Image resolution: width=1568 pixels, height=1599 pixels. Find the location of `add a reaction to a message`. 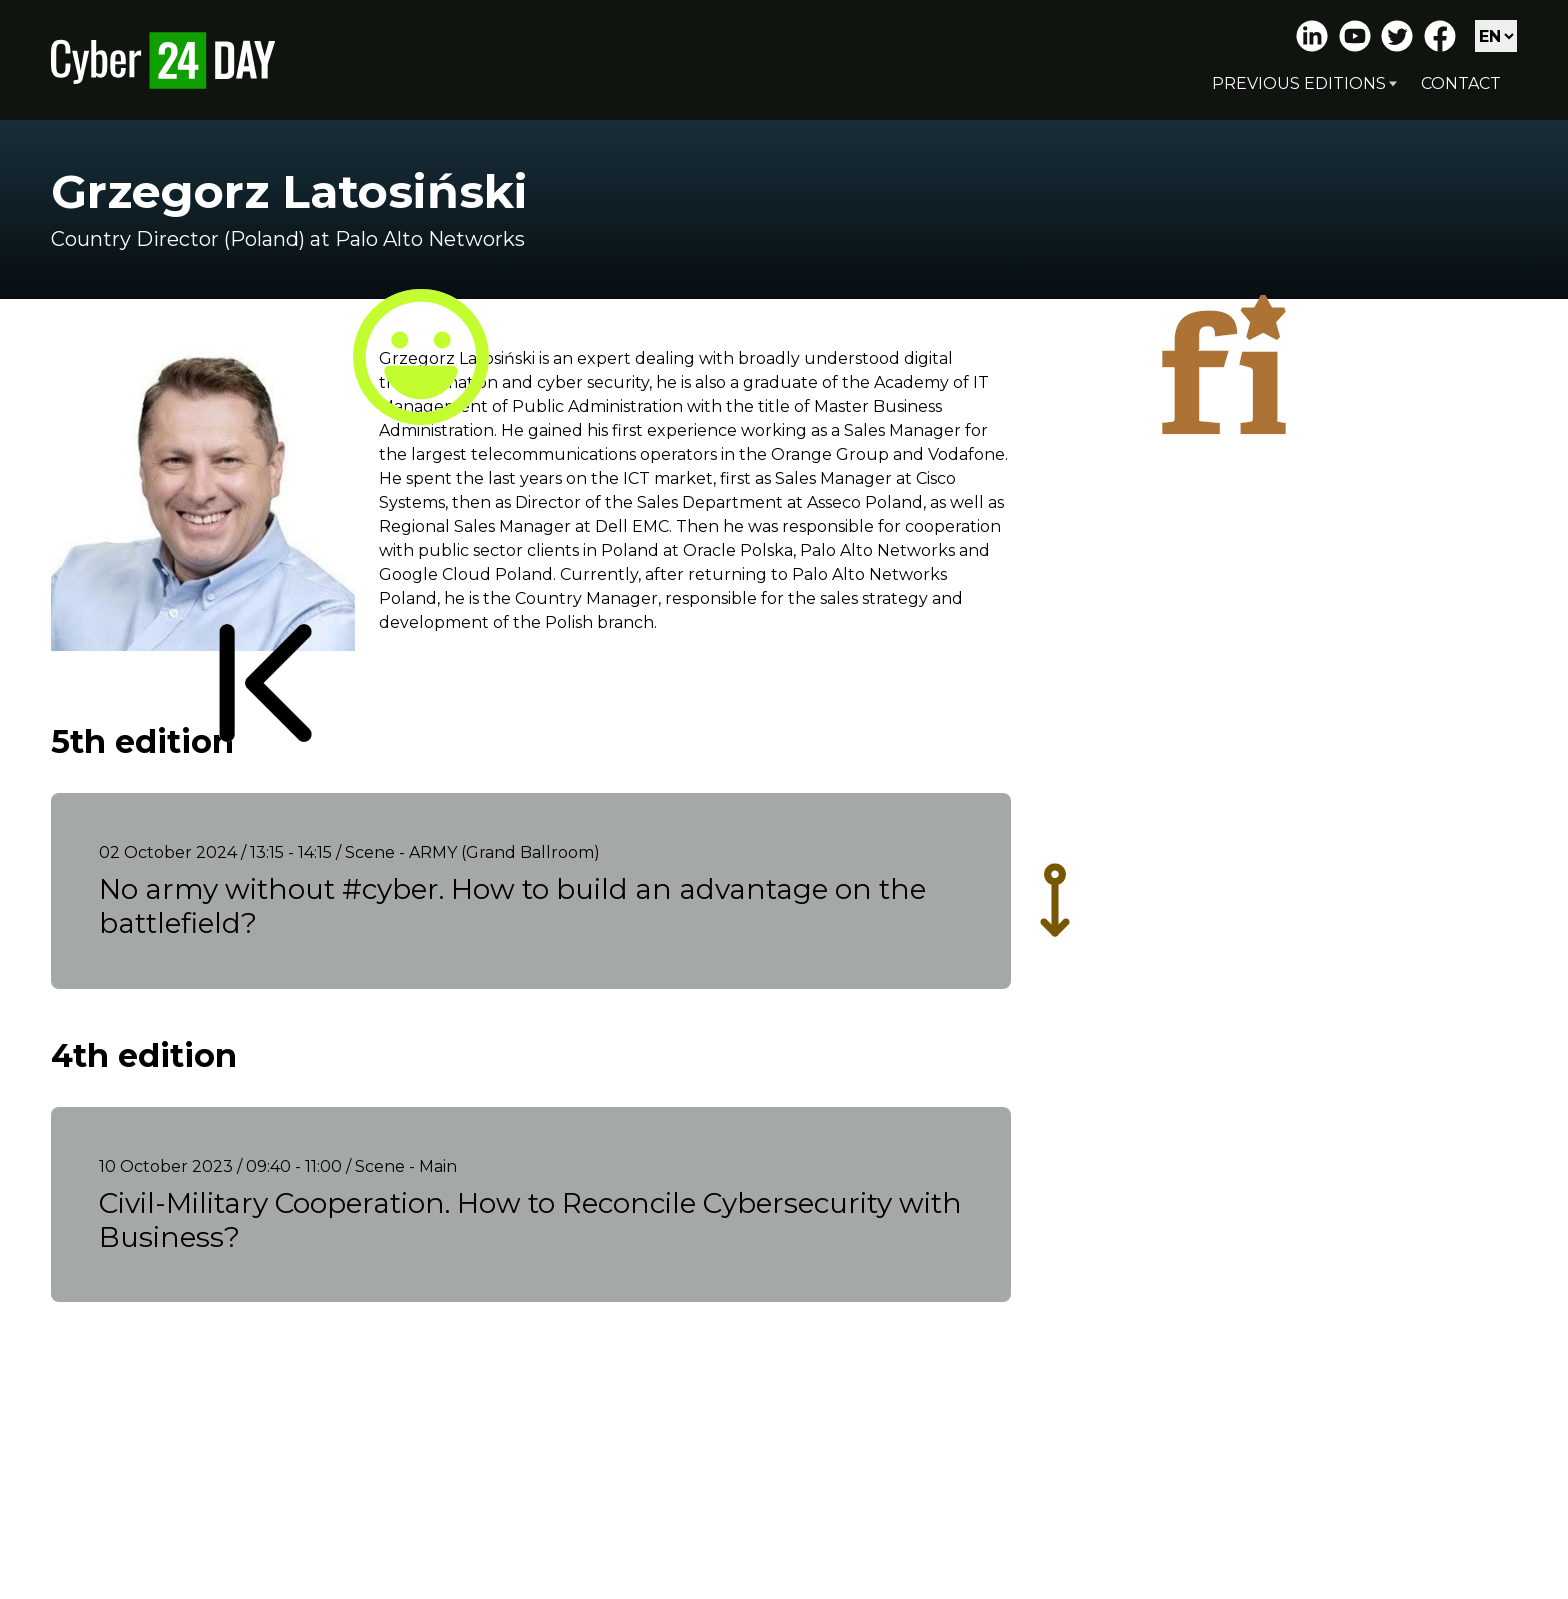

add a reaction to a message is located at coordinates (421, 357).